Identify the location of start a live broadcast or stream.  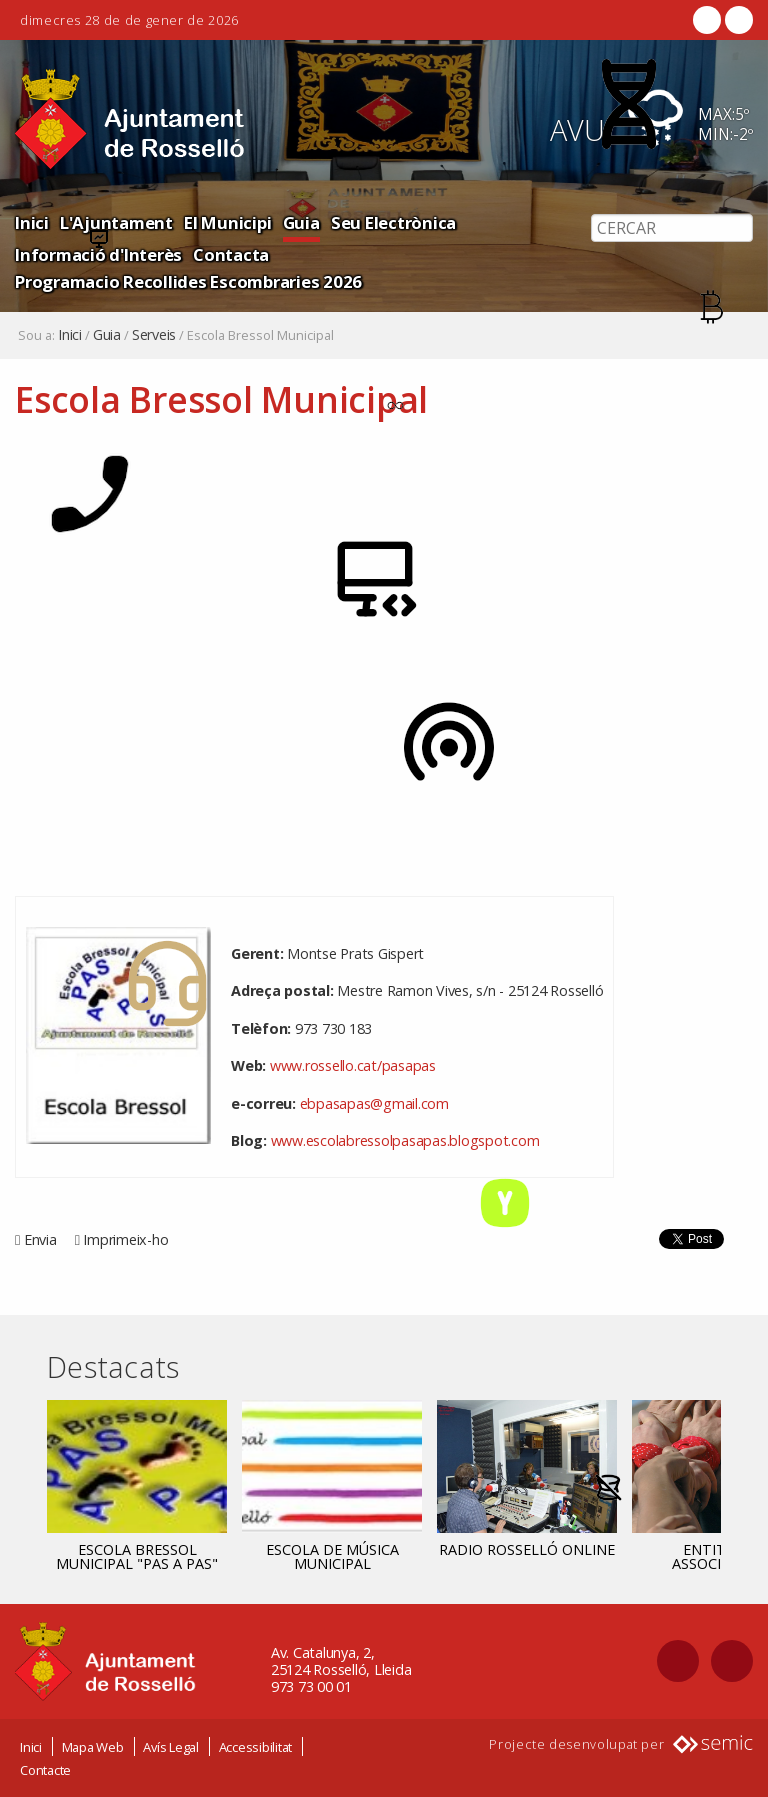
(449, 743).